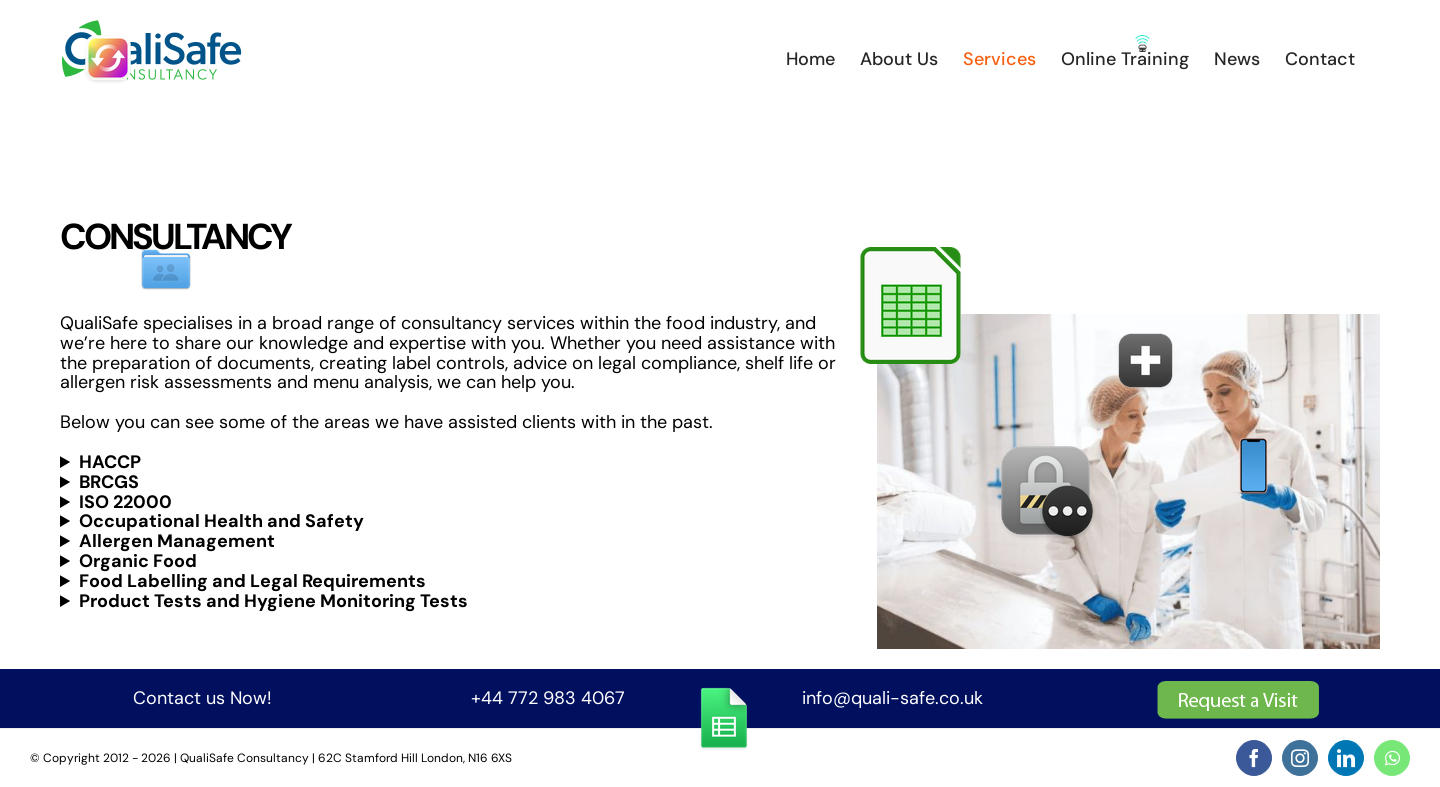 Image resolution: width=1440 pixels, height=787 pixels. Describe the element at coordinates (1145, 360) in the screenshot. I see `open the mycanal streaming app` at that location.